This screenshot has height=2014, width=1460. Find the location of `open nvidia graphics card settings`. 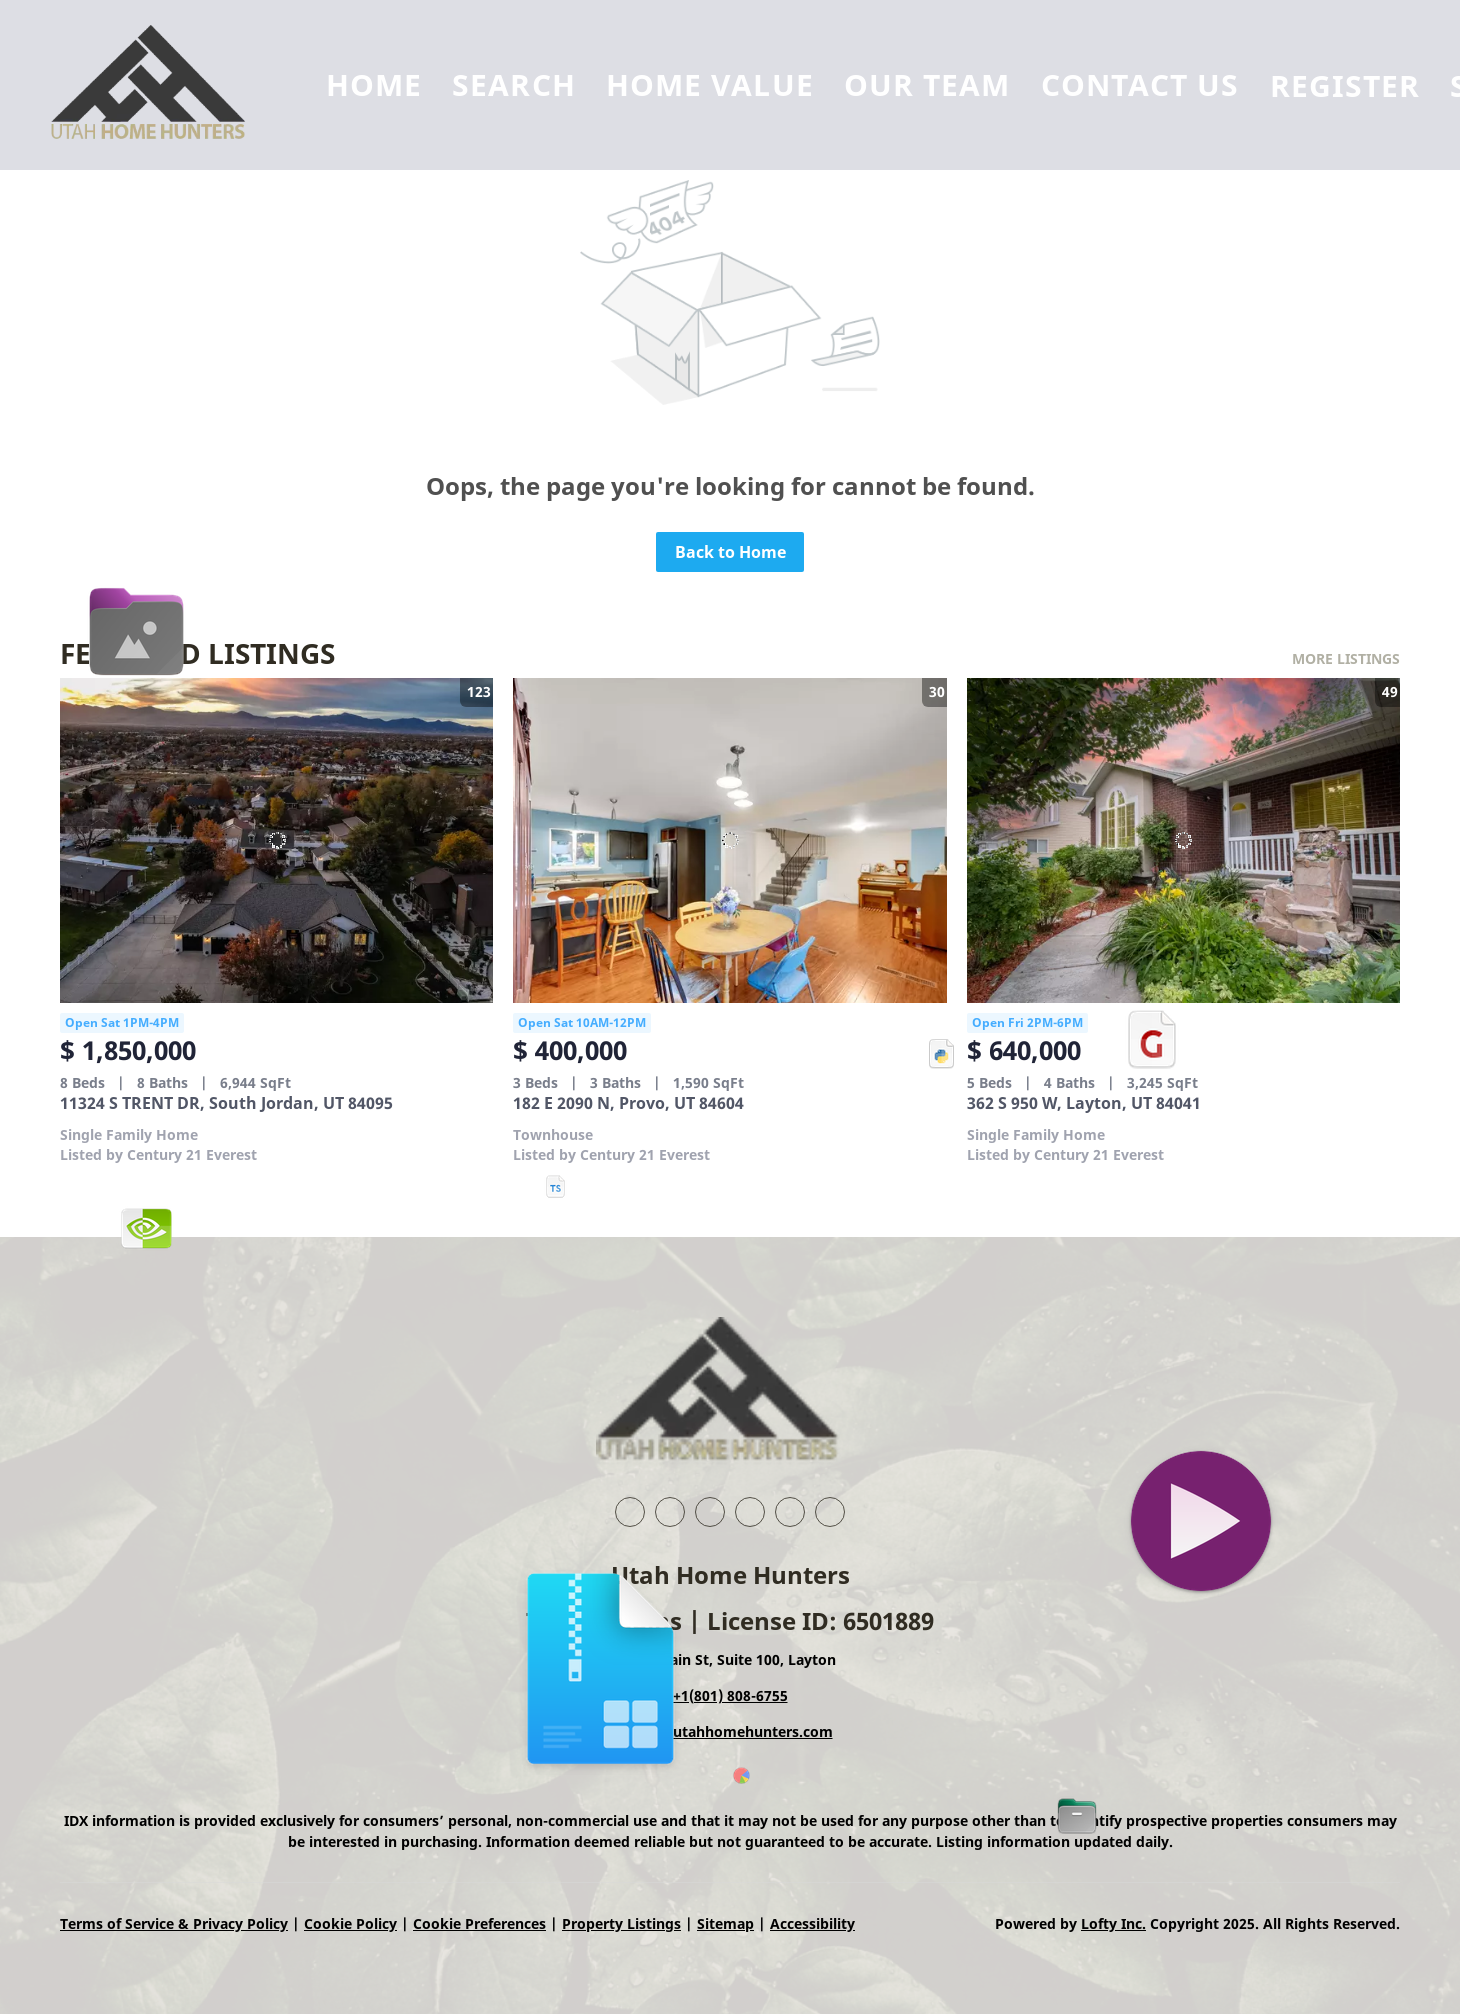

open nvidia graphics card settings is located at coordinates (146, 1228).